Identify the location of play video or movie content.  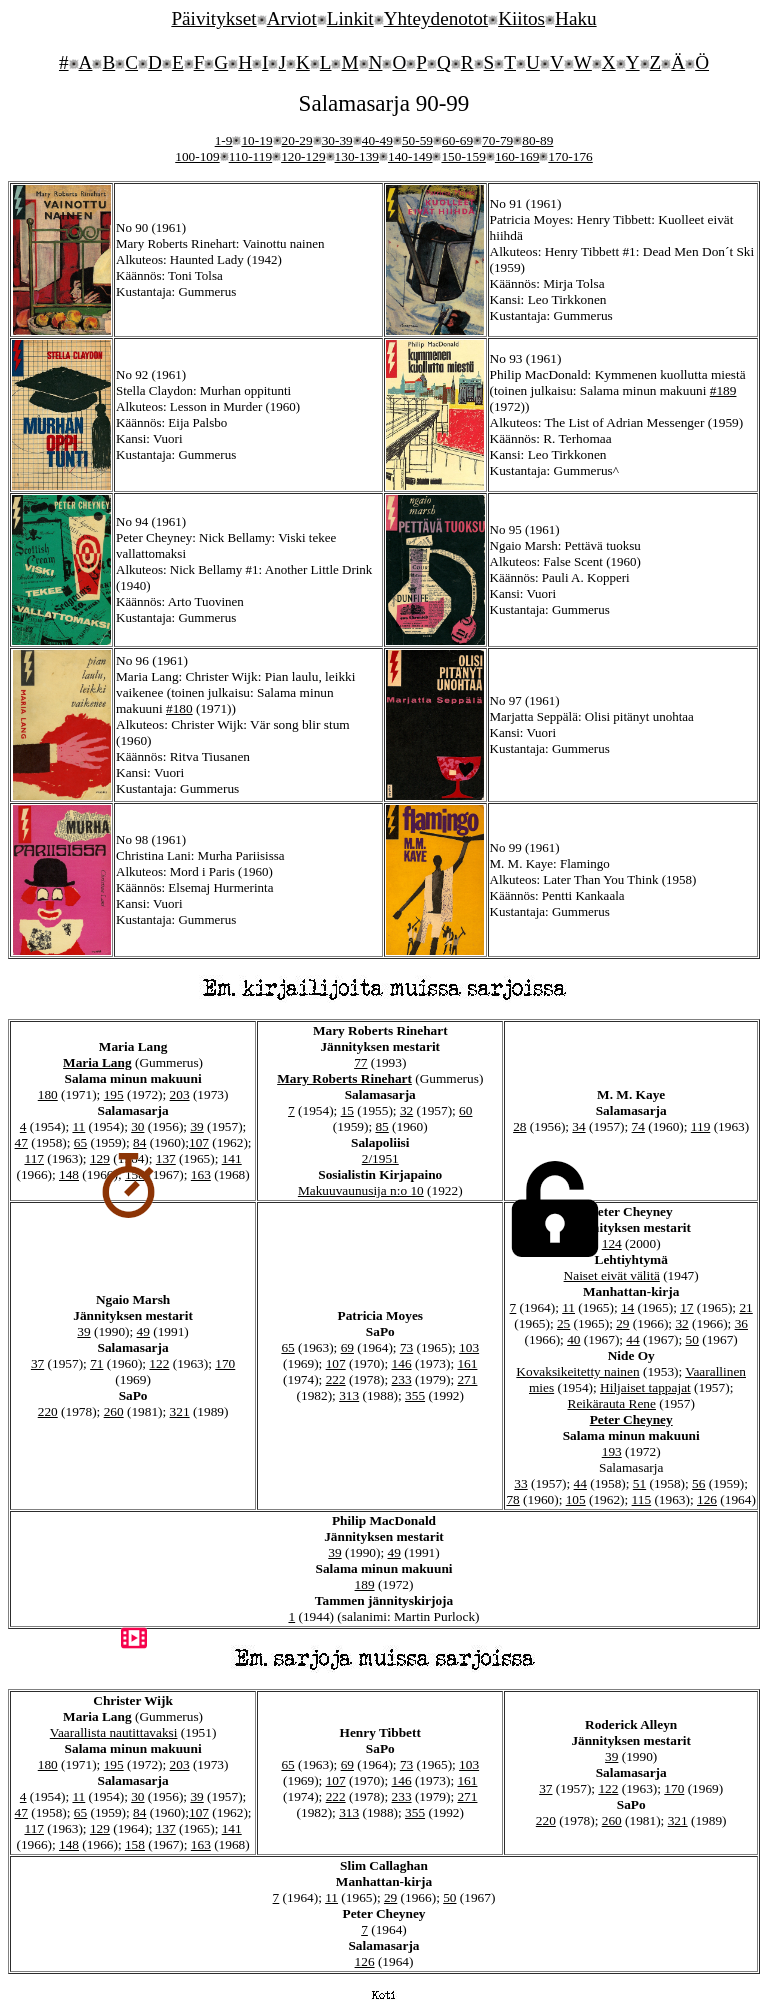
(134, 1638).